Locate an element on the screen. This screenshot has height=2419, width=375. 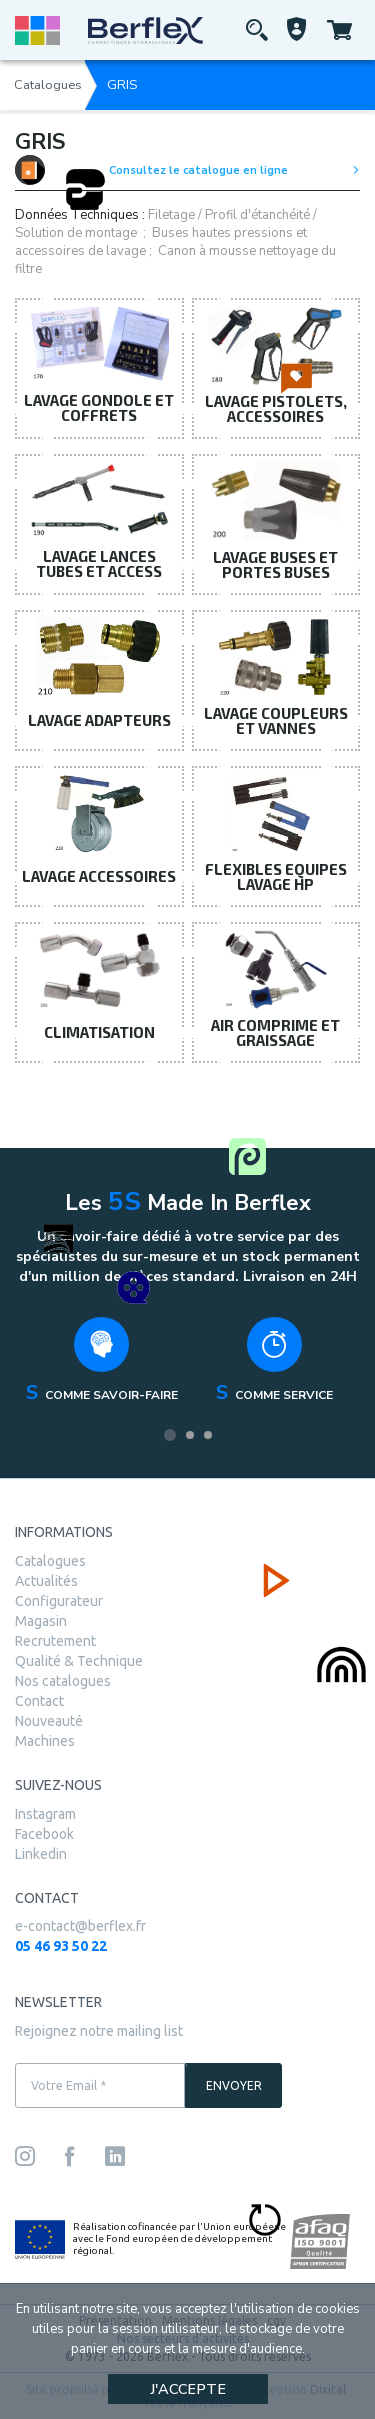
play media or video content is located at coordinates (272, 1580).